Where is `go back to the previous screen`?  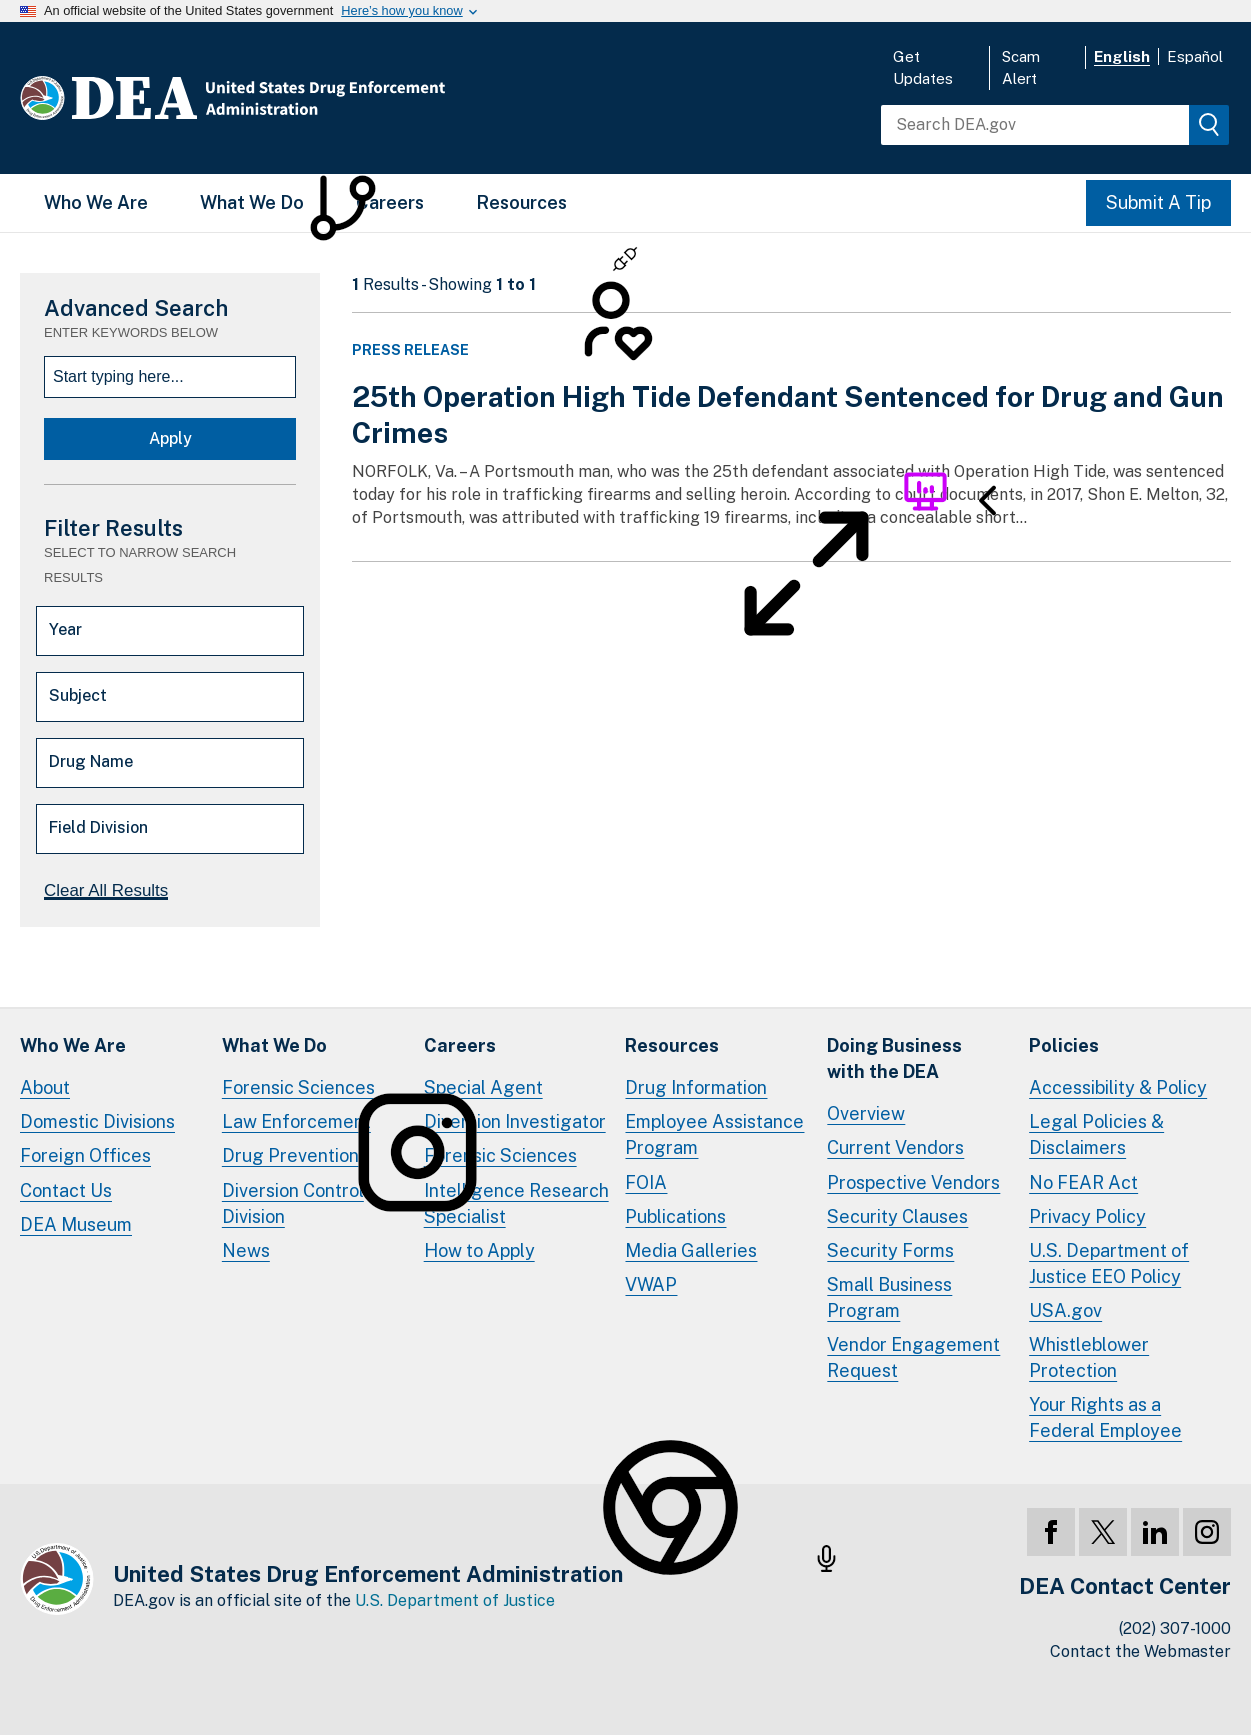
go back to the previous screen is located at coordinates (987, 500).